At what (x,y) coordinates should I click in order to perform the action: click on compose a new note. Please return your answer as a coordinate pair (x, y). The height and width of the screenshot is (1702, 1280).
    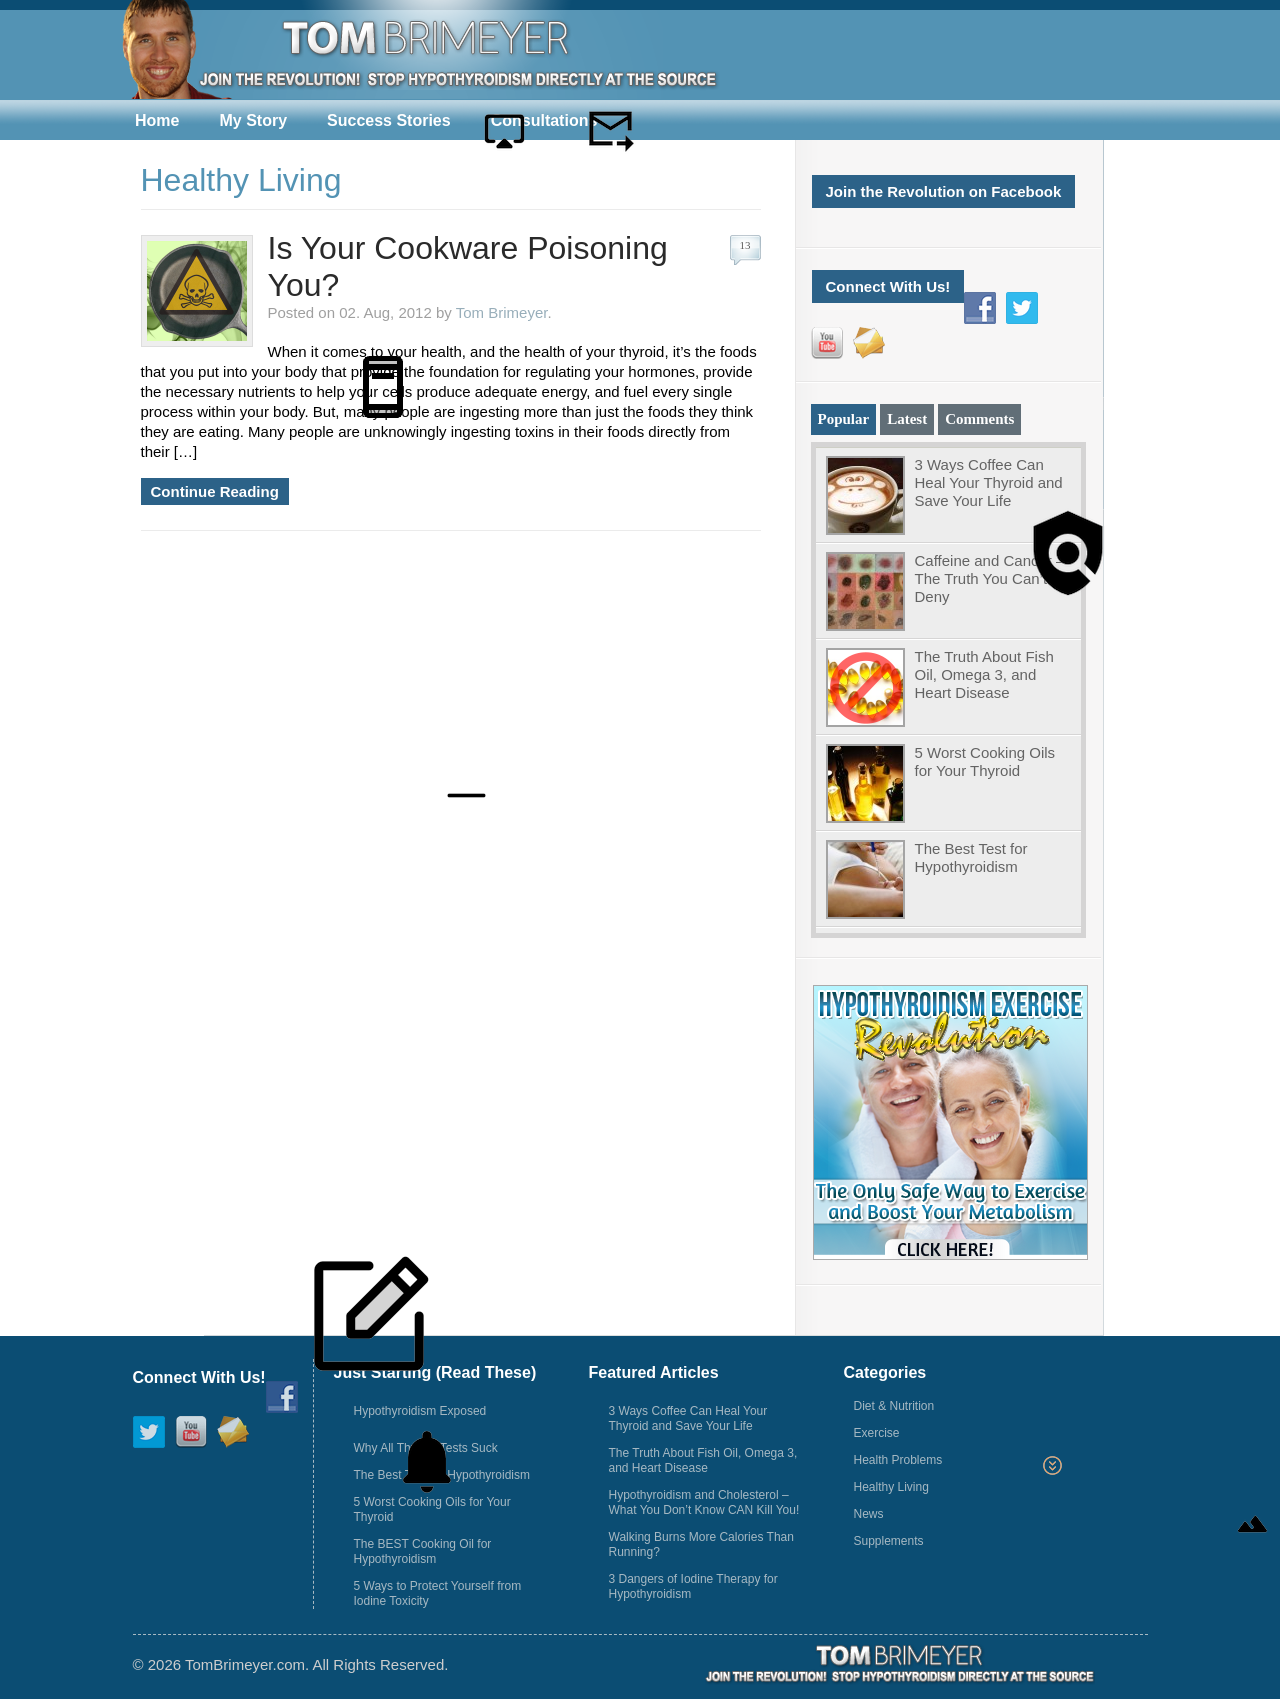
    Looking at the image, I should click on (369, 1316).